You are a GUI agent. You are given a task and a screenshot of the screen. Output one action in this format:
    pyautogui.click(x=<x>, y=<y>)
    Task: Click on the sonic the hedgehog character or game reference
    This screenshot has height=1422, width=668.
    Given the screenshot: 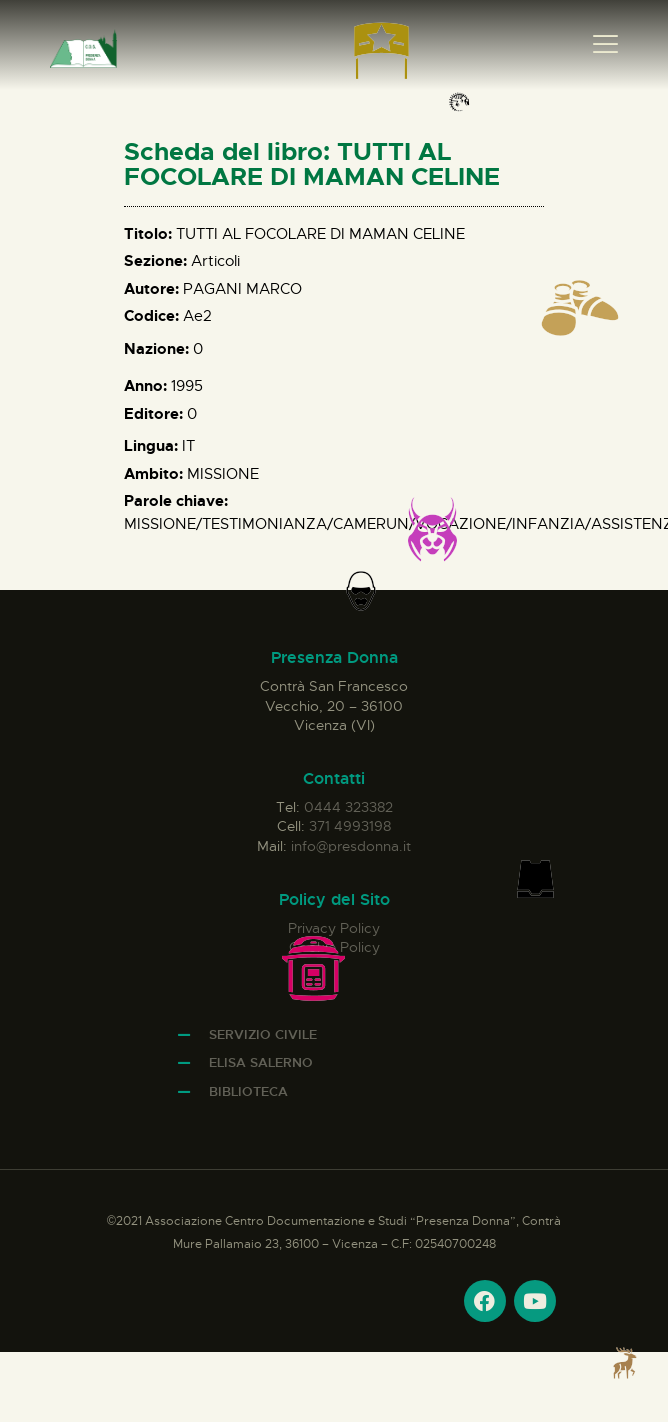 What is the action you would take?
    pyautogui.click(x=580, y=308)
    